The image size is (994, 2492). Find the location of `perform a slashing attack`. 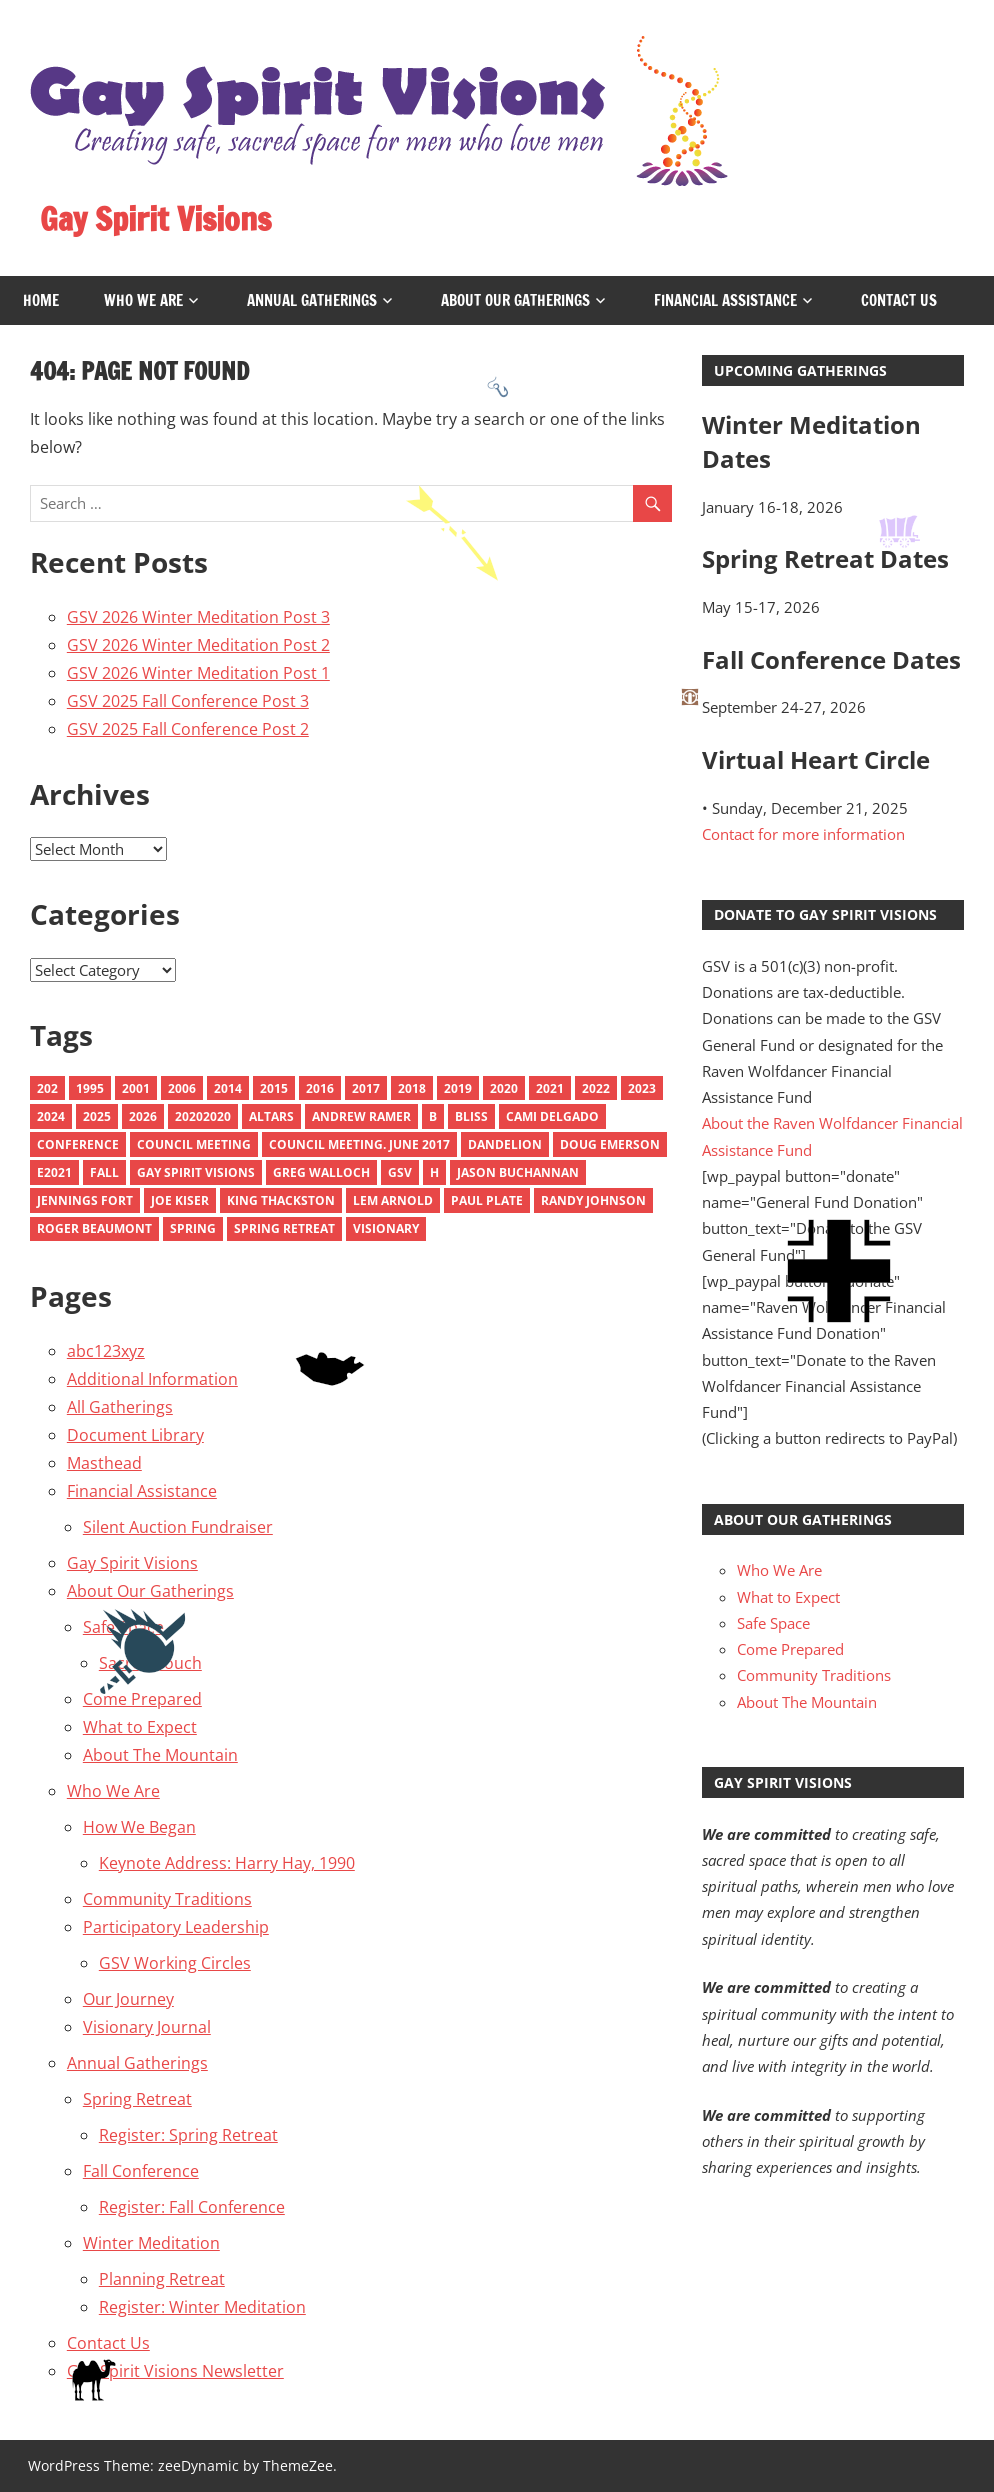

perform a slashing attack is located at coordinates (142, 1651).